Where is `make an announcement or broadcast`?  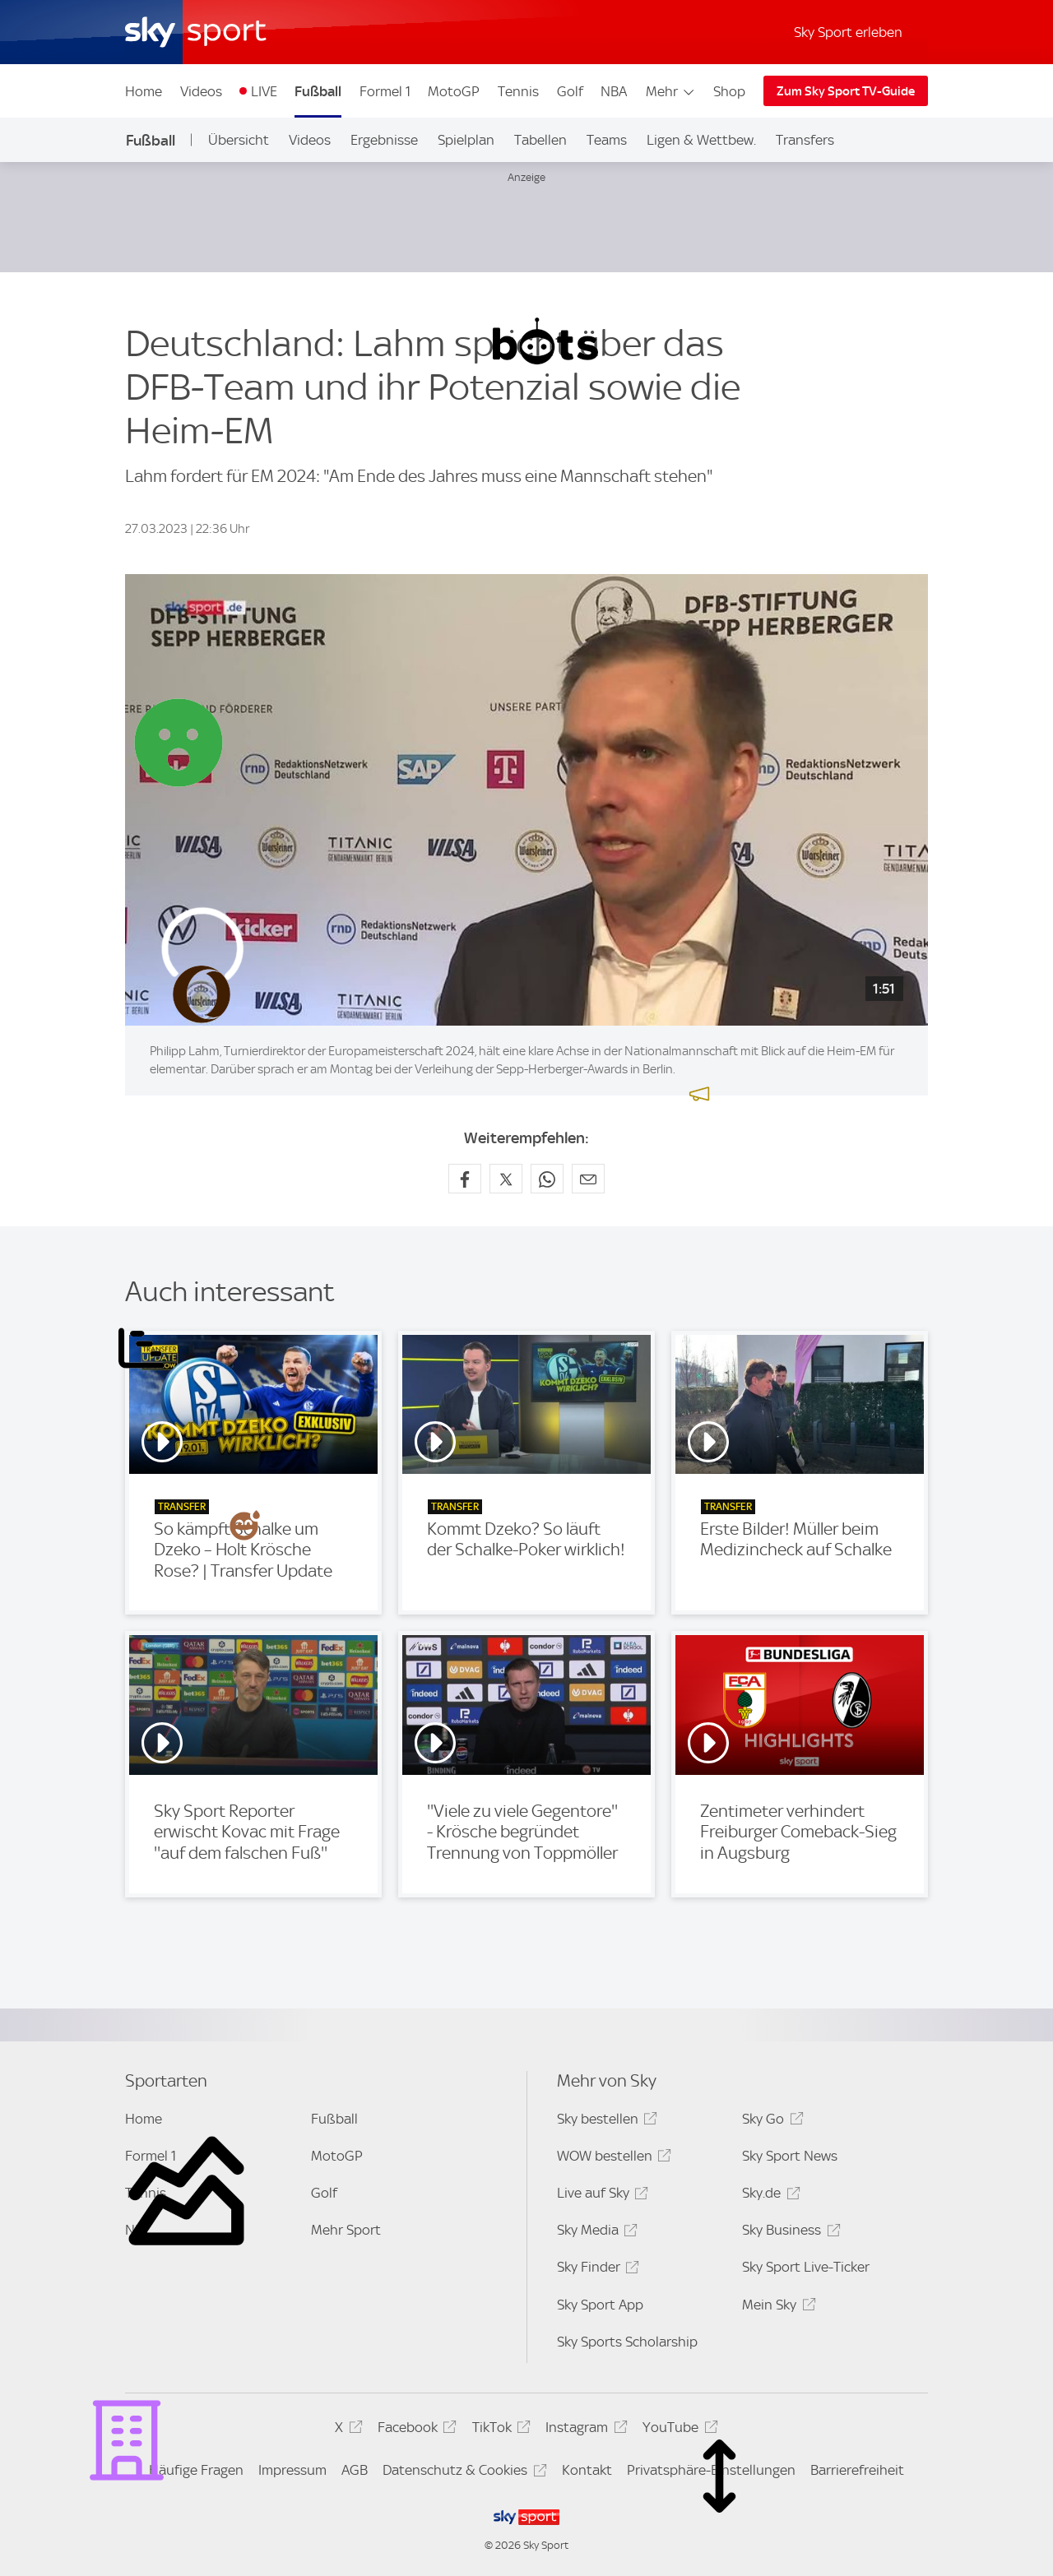
make an announcement or broadcast is located at coordinates (698, 1093).